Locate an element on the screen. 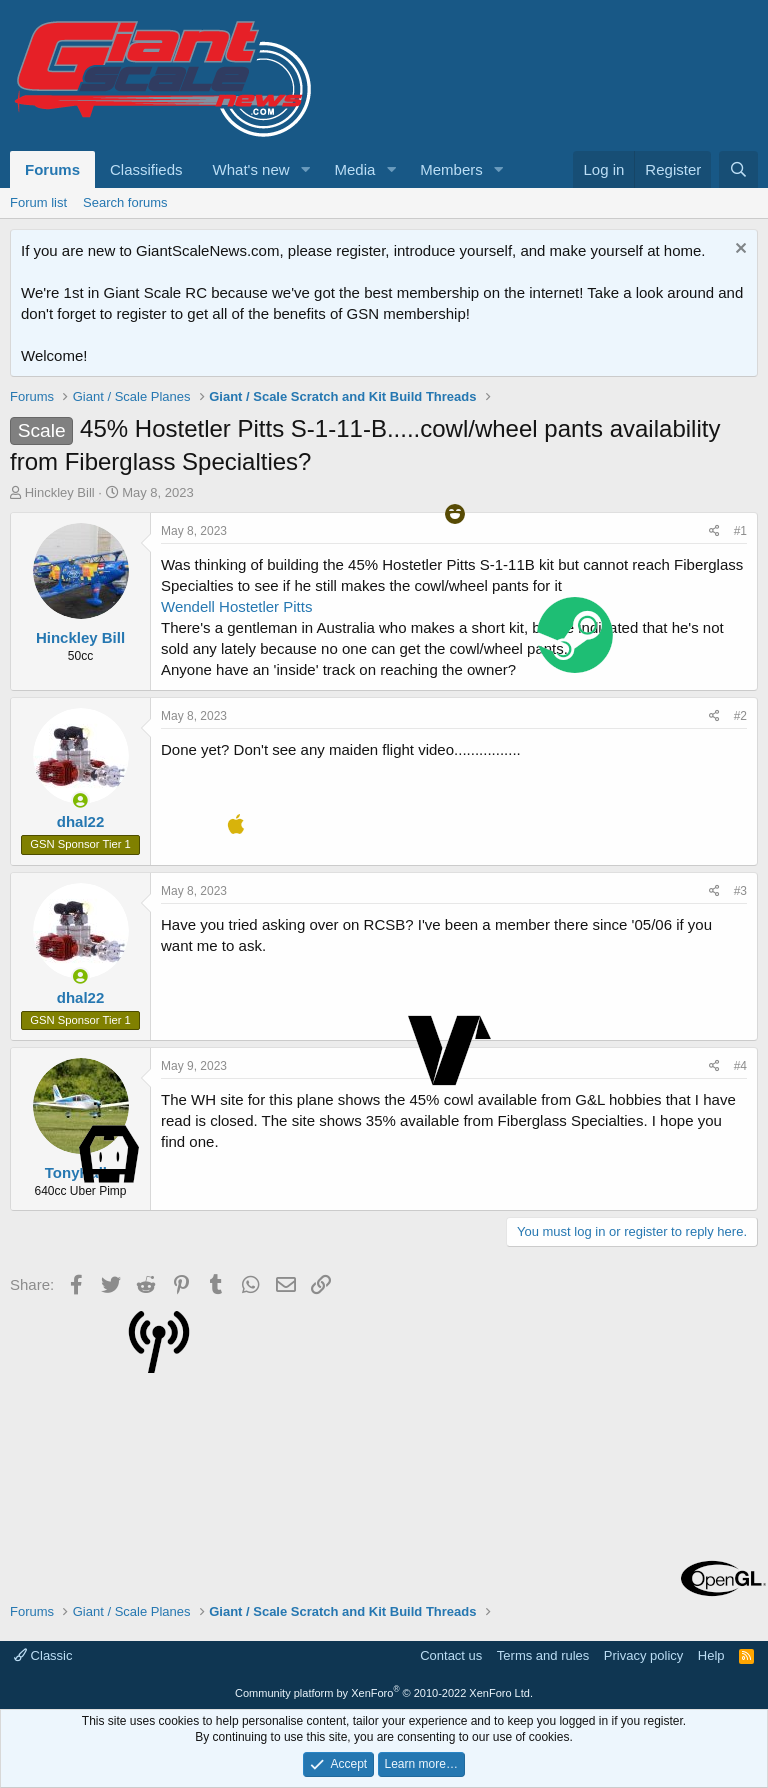  podcast index logo is located at coordinates (159, 1342).